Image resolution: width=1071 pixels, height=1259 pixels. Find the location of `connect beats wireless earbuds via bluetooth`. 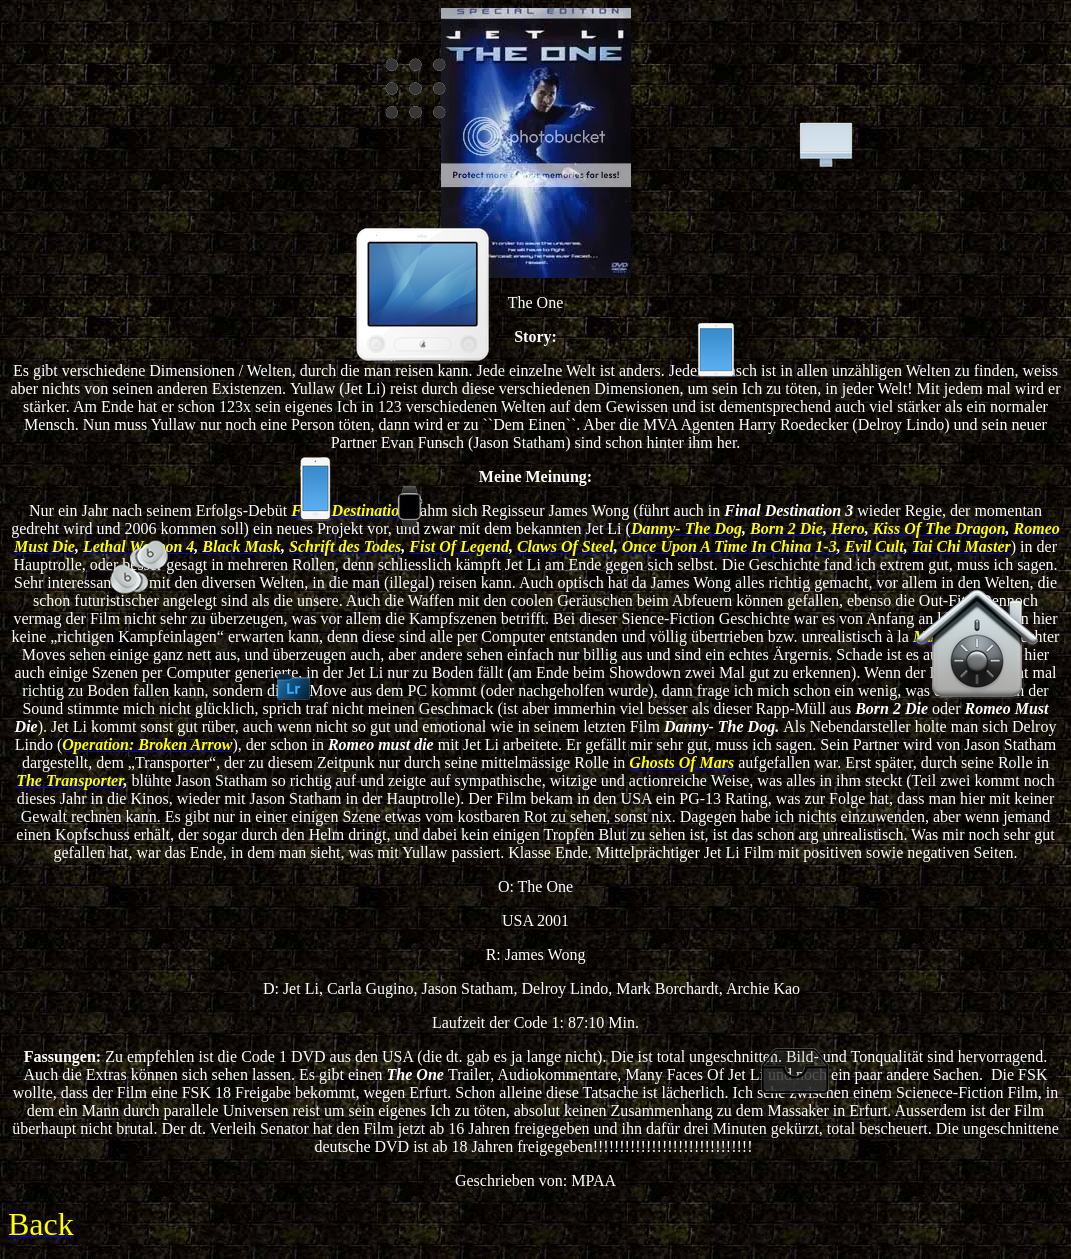

connect beats wireless earbuds via bluetooth is located at coordinates (139, 567).